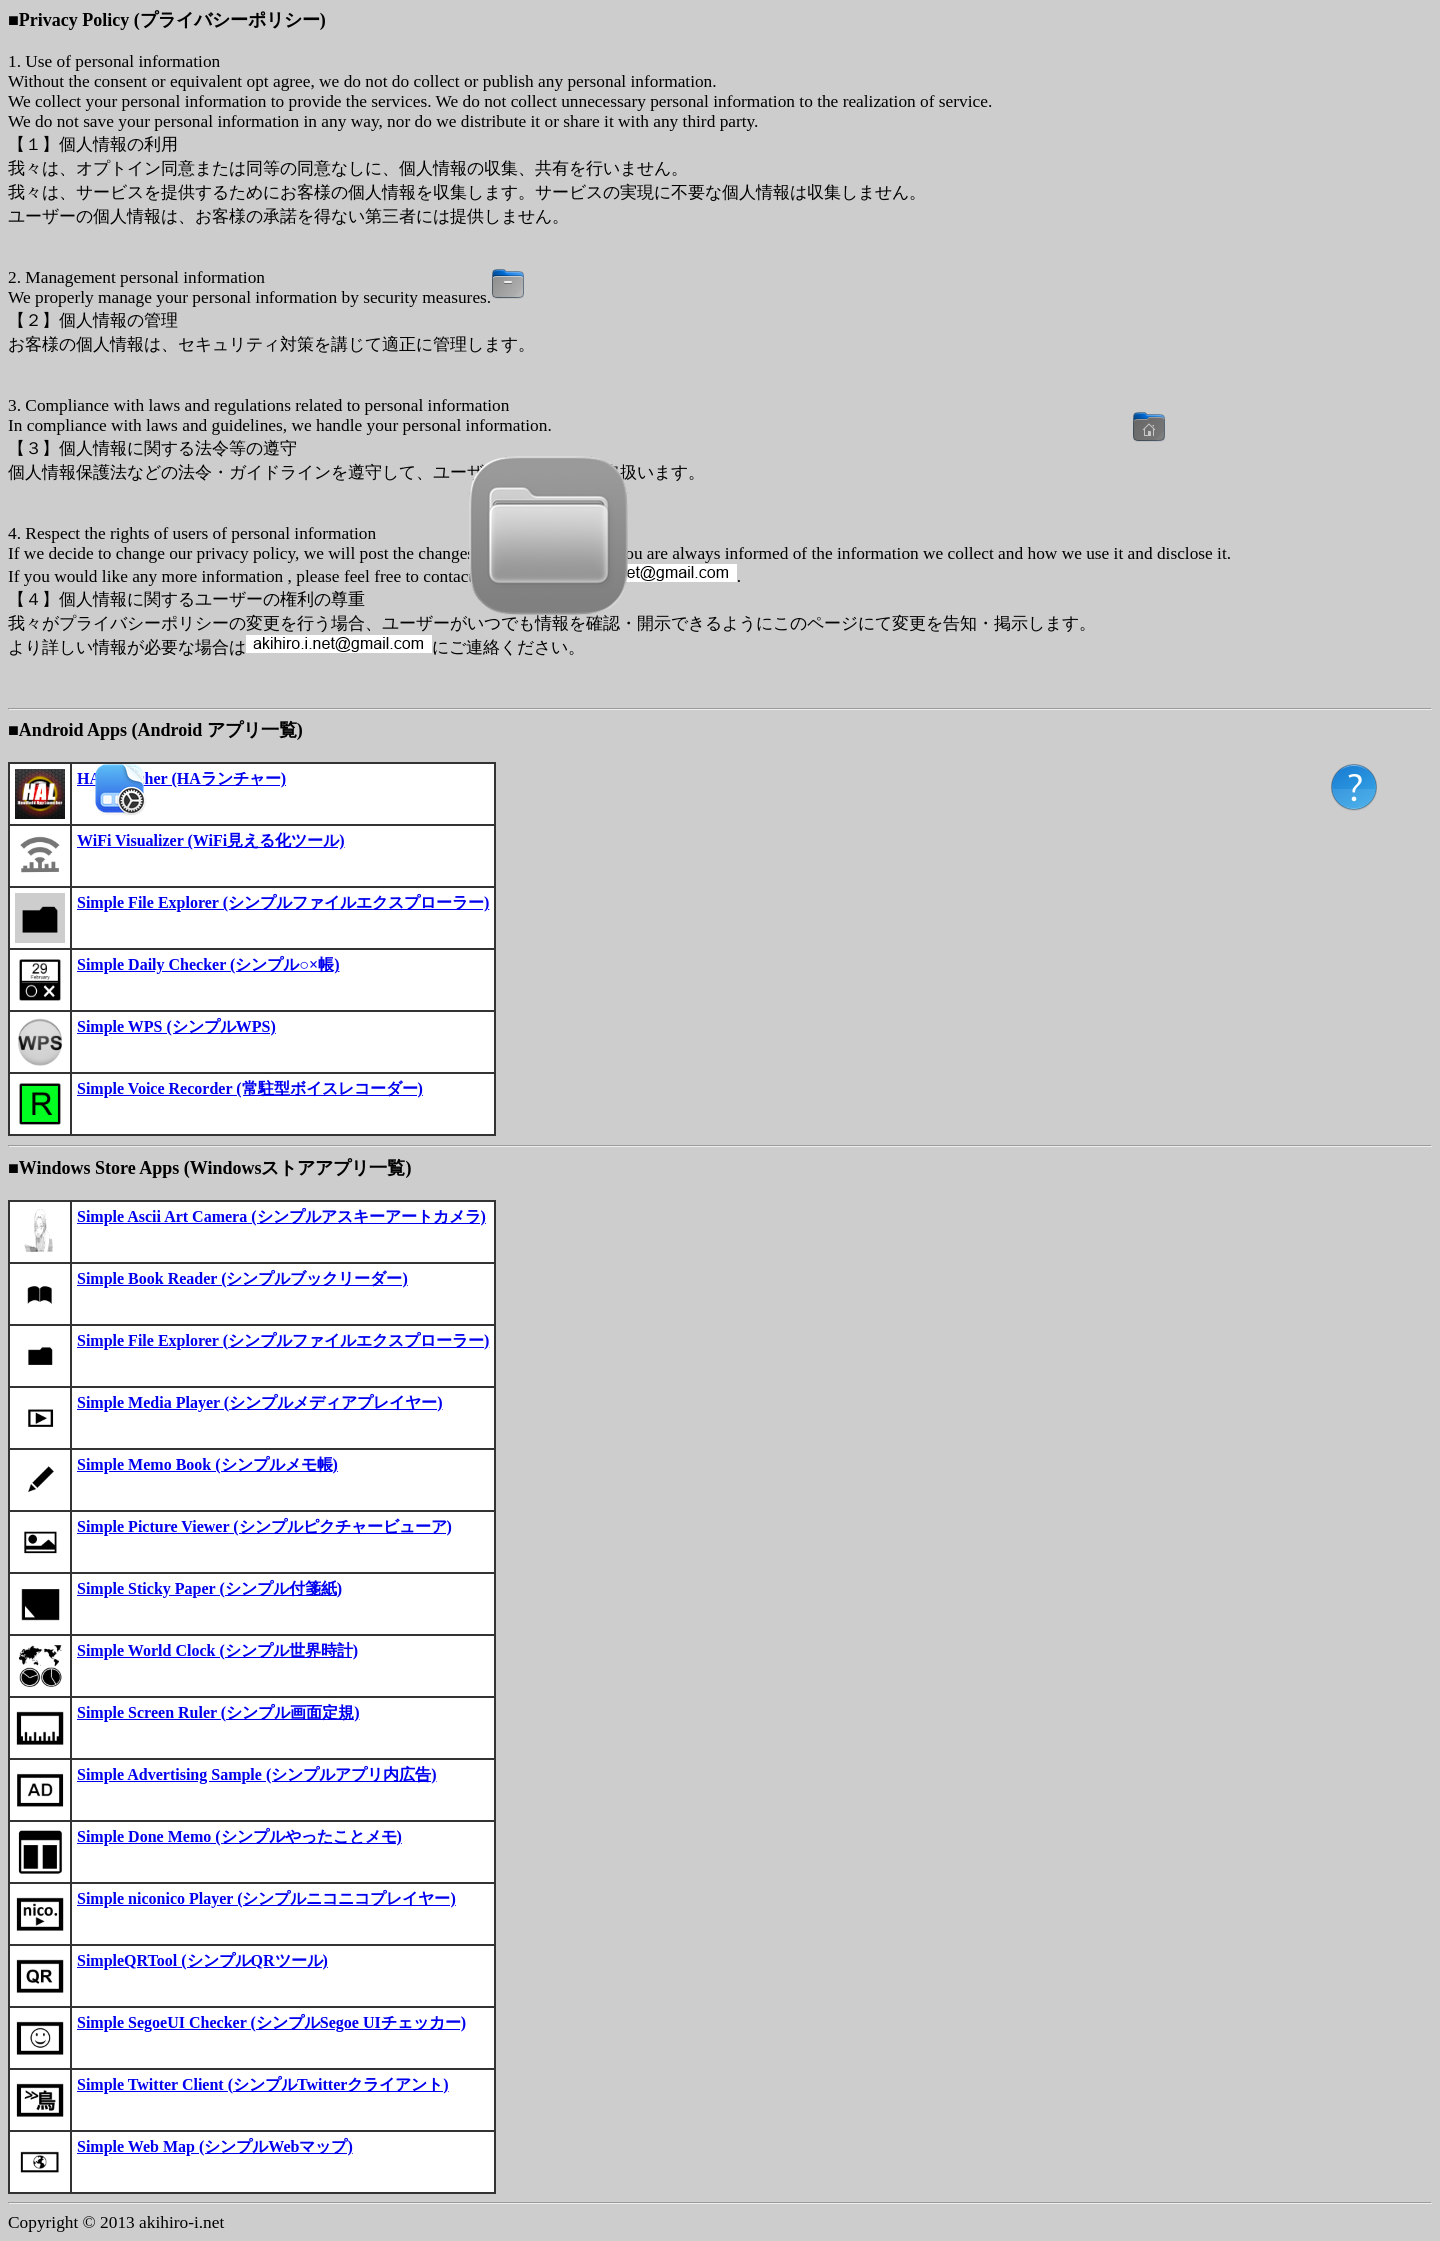 Image resolution: width=1440 pixels, height=2241 pixels. What do you see at coordinates (548, 535) in the screenshot?
I see `open the files app to browse documents` at bounding box center [548, 535].